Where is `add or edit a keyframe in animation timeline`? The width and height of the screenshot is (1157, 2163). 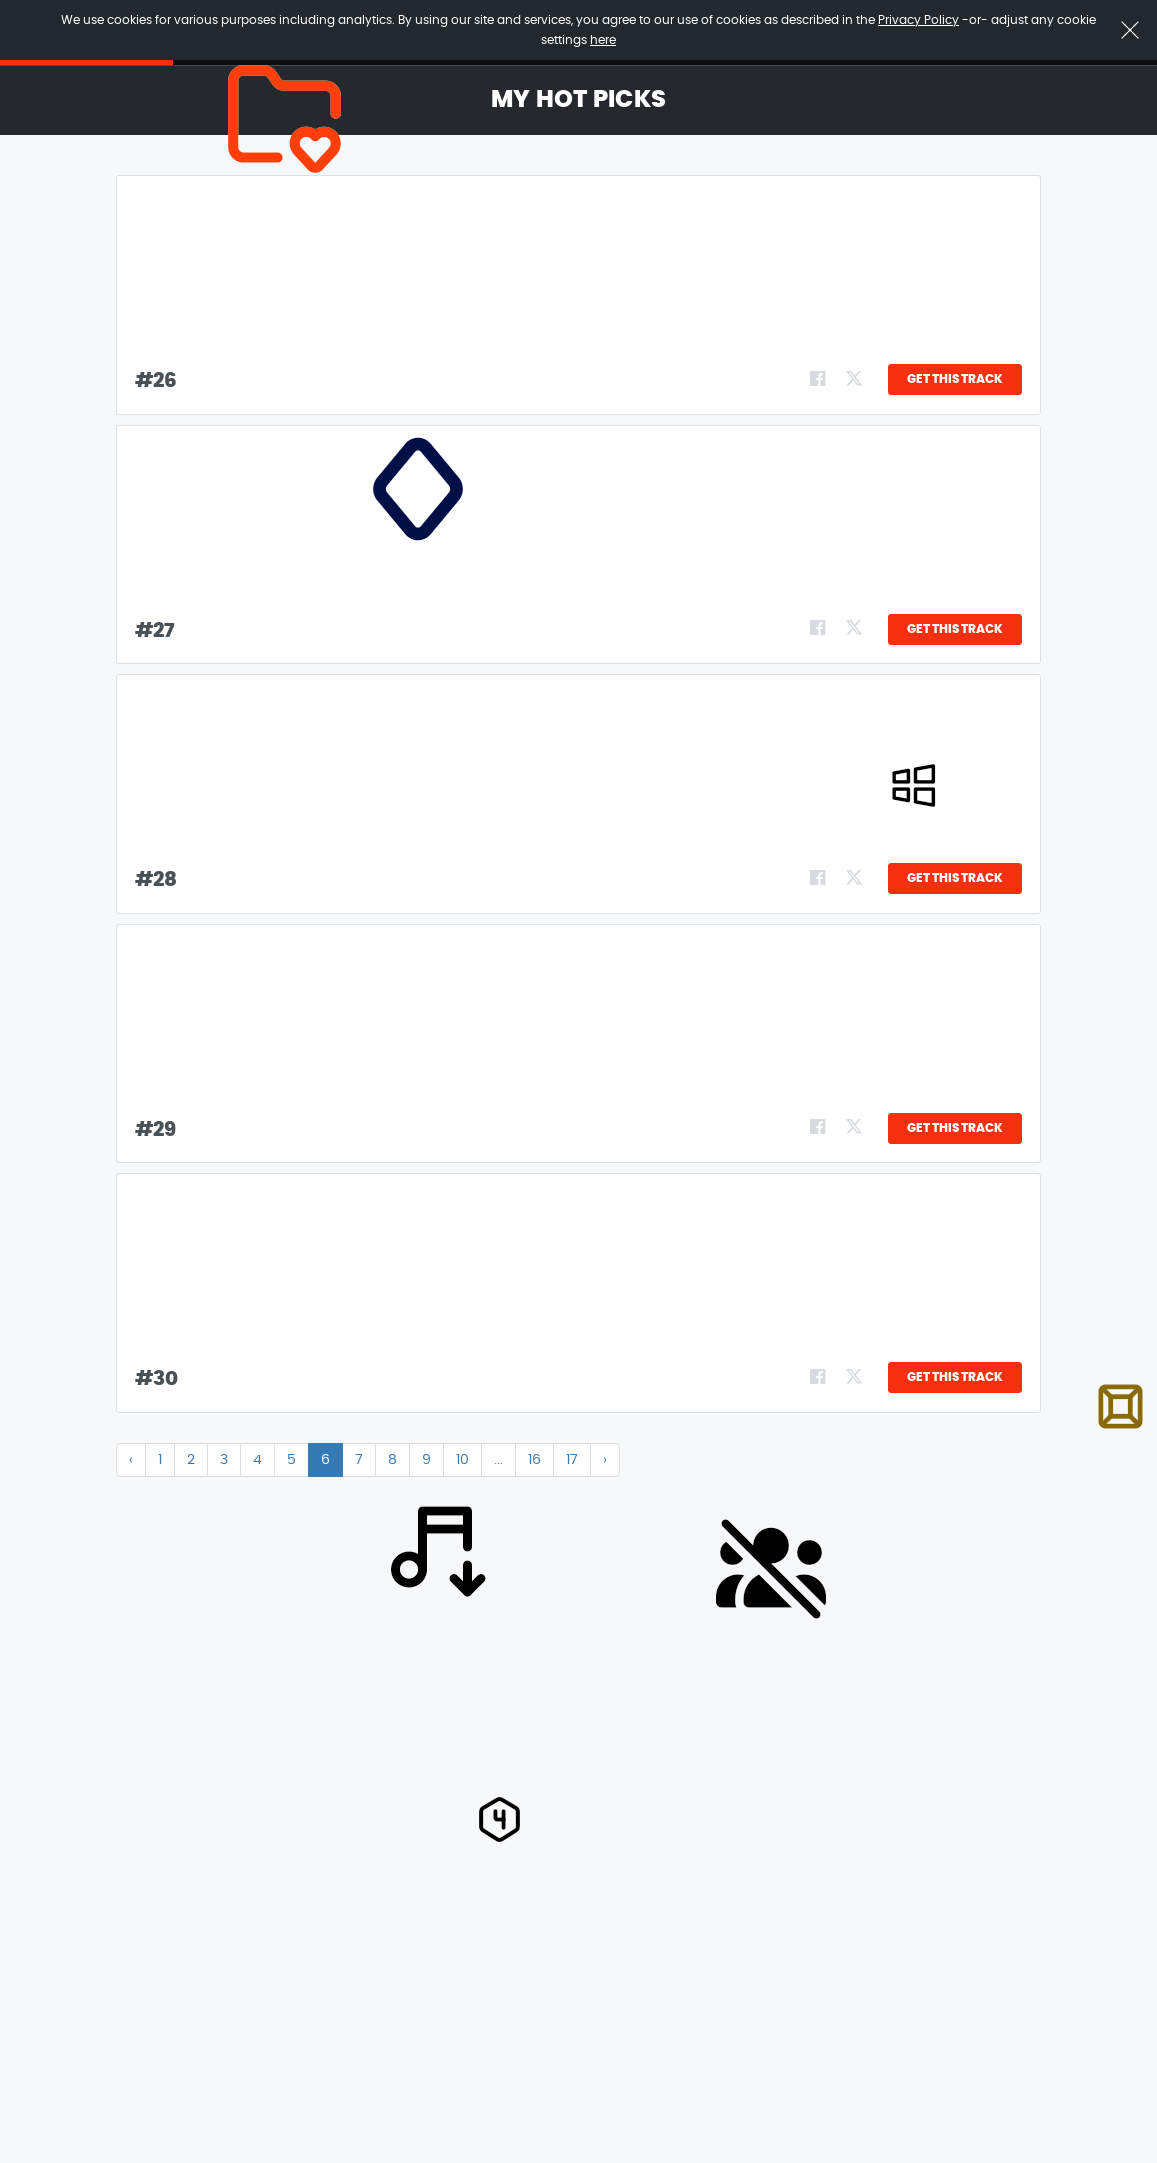 add or edit a keyframe in animation timeline is located at coordinates (418, 489).